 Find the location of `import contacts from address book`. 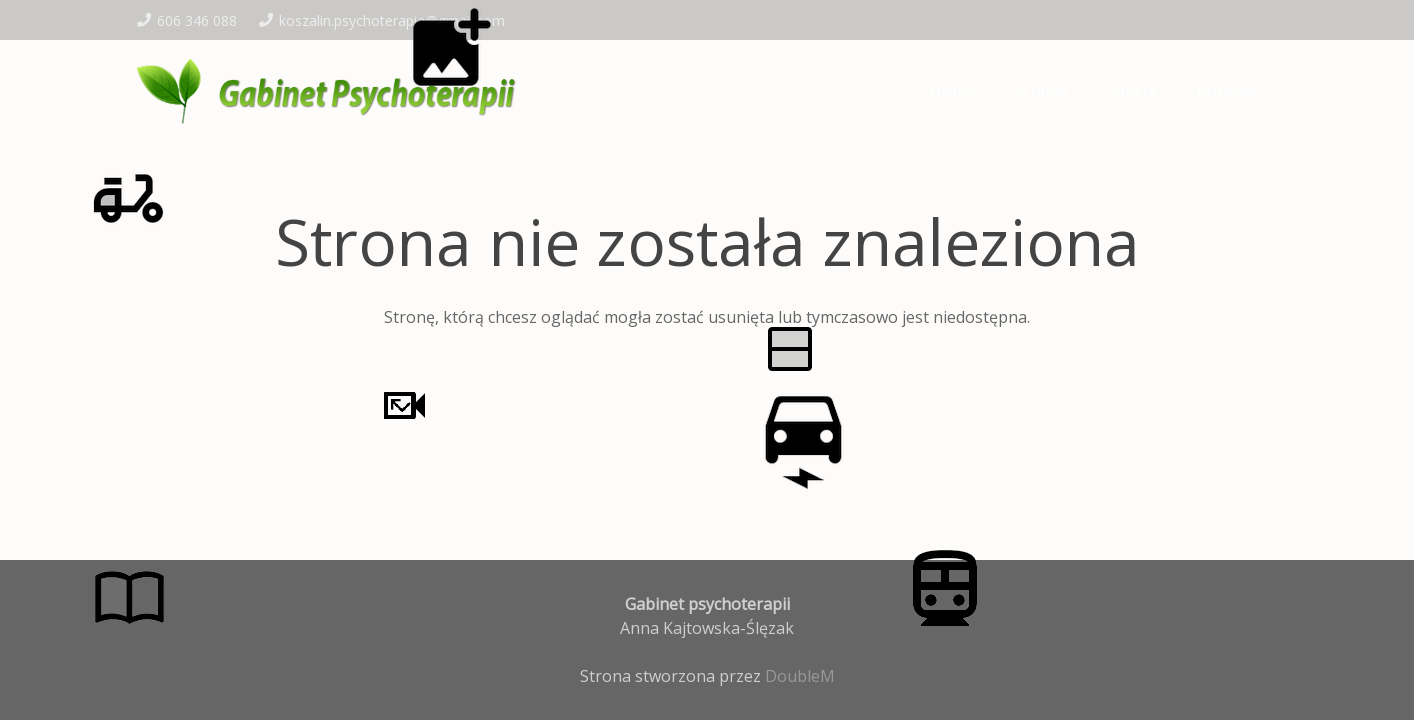

import contacts from address book is located at coordinates (129, 594).